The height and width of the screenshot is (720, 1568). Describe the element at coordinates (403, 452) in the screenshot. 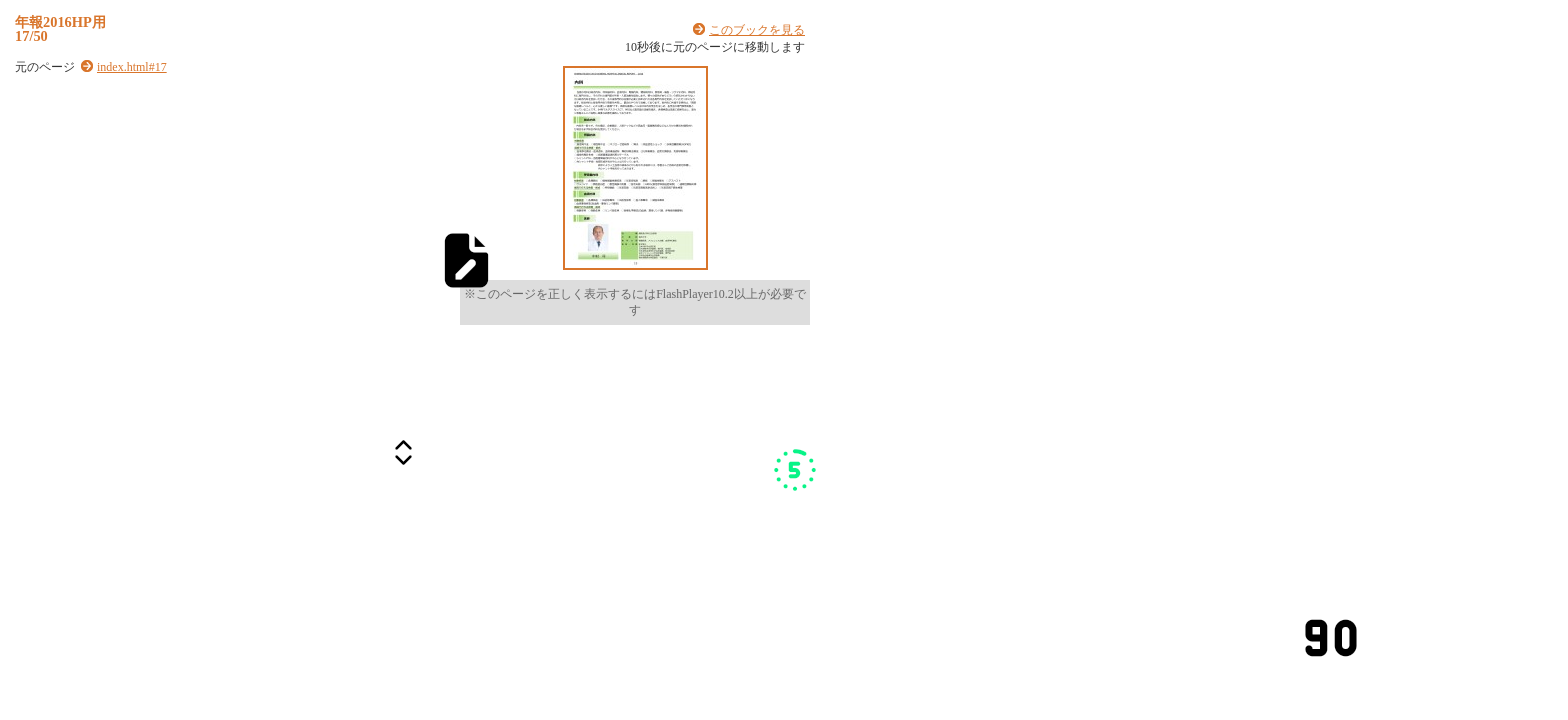

I see `expand or collapse a dropdown menu` at that location.